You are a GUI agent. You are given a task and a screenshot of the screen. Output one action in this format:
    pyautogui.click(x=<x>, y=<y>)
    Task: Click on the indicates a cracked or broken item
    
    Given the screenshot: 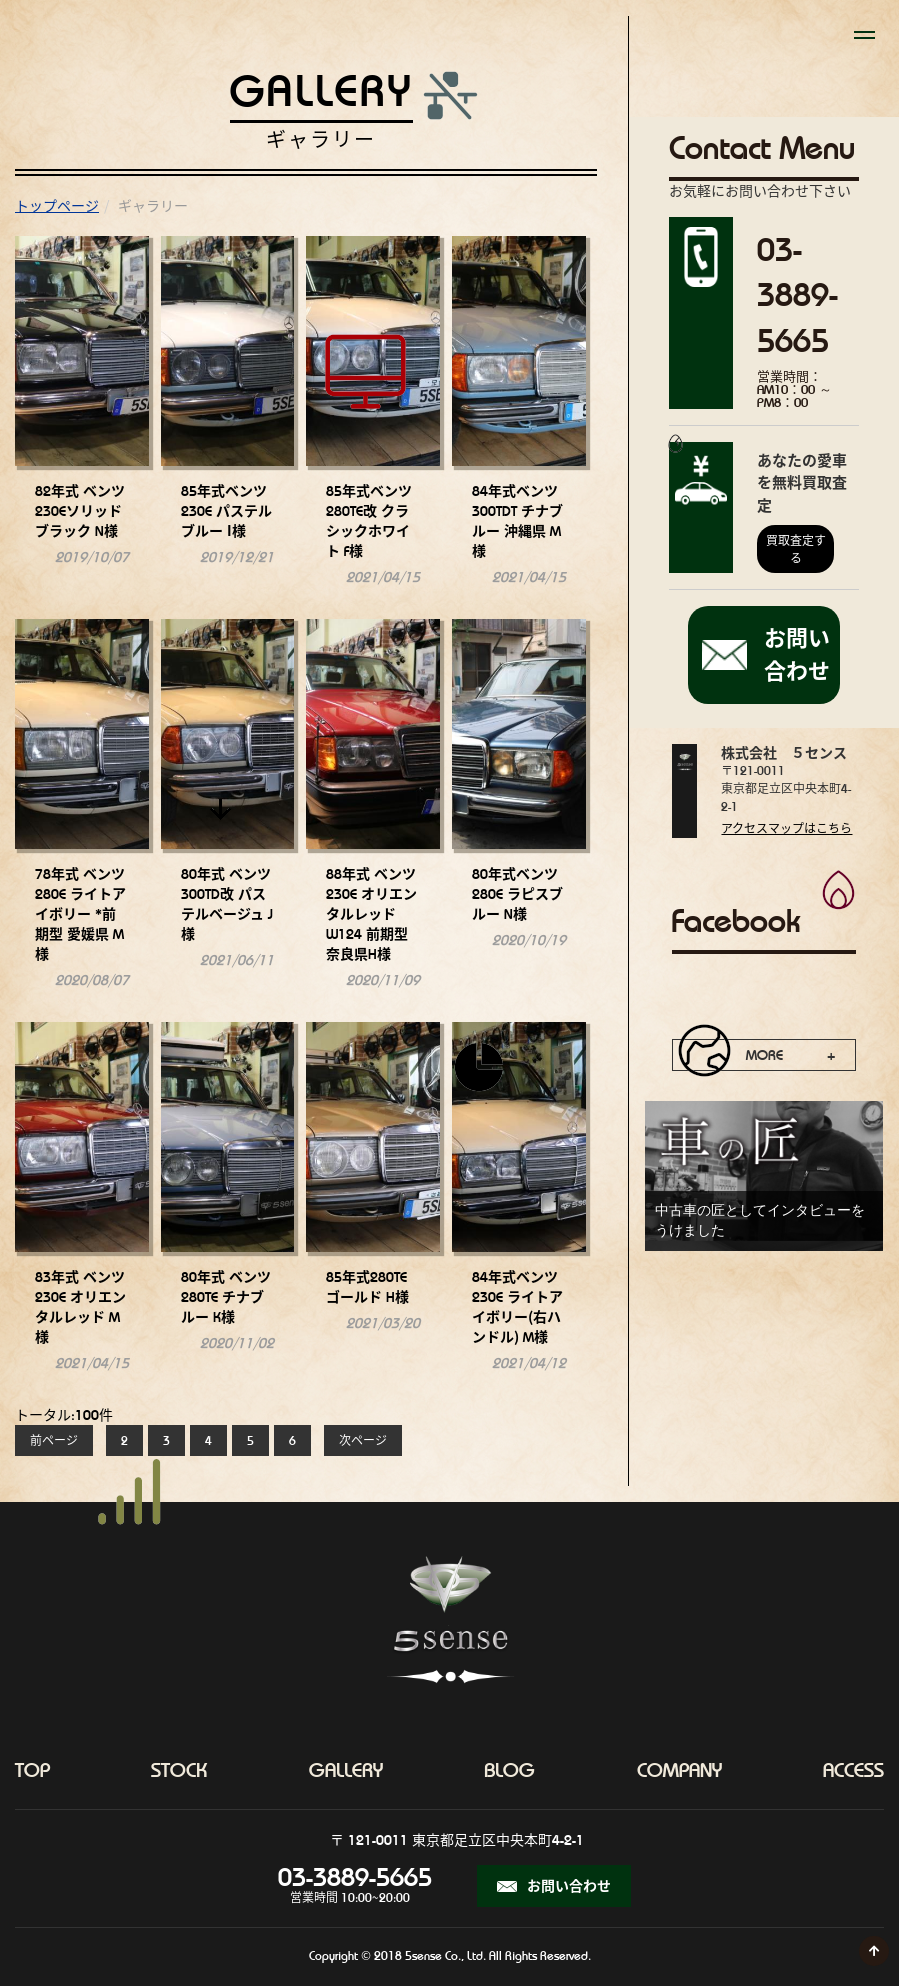 What is the action you would take?
    pyautogui.click(x=675, y=443)
    